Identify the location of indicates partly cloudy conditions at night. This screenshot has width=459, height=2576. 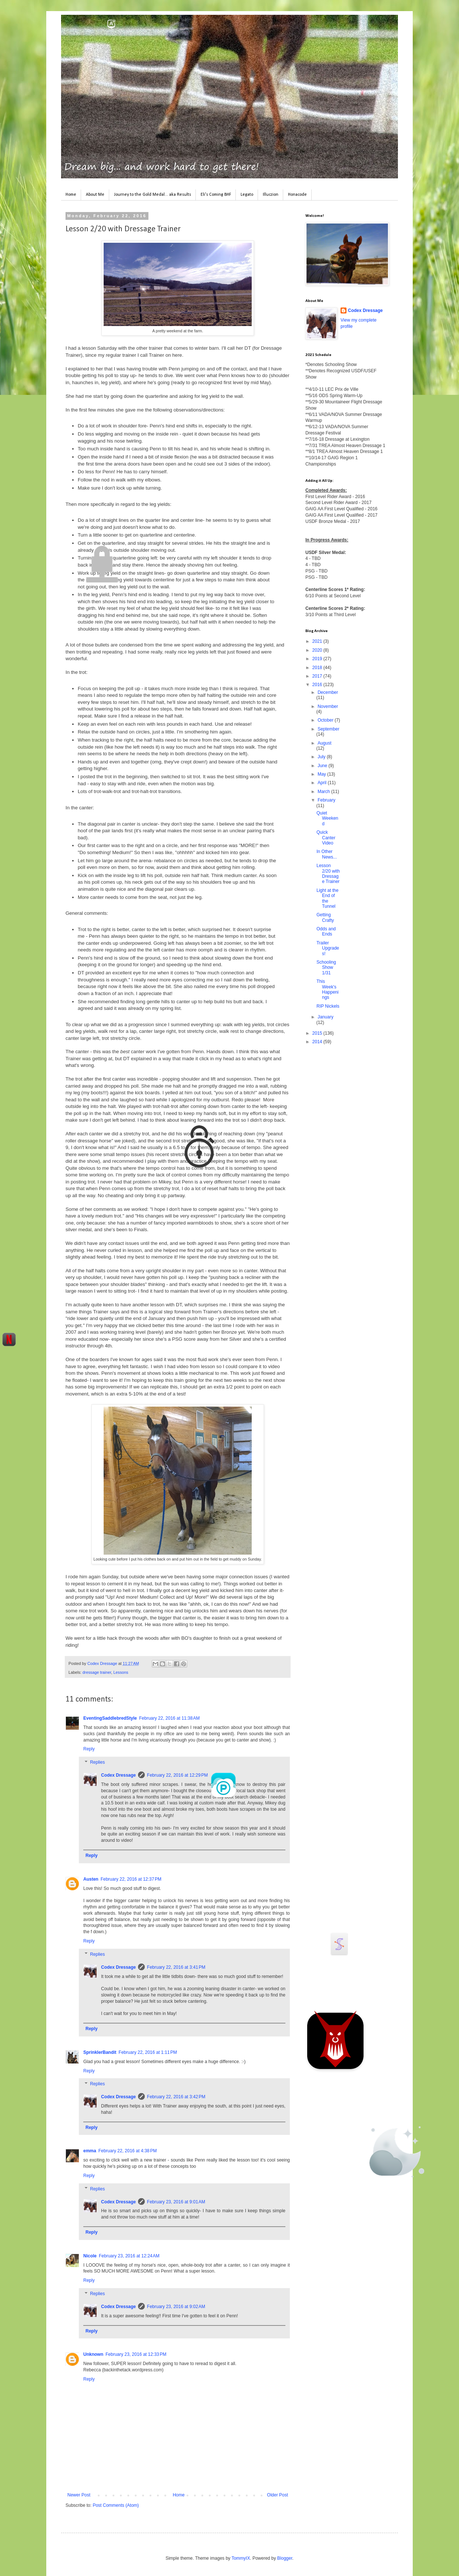
(397, 2152).